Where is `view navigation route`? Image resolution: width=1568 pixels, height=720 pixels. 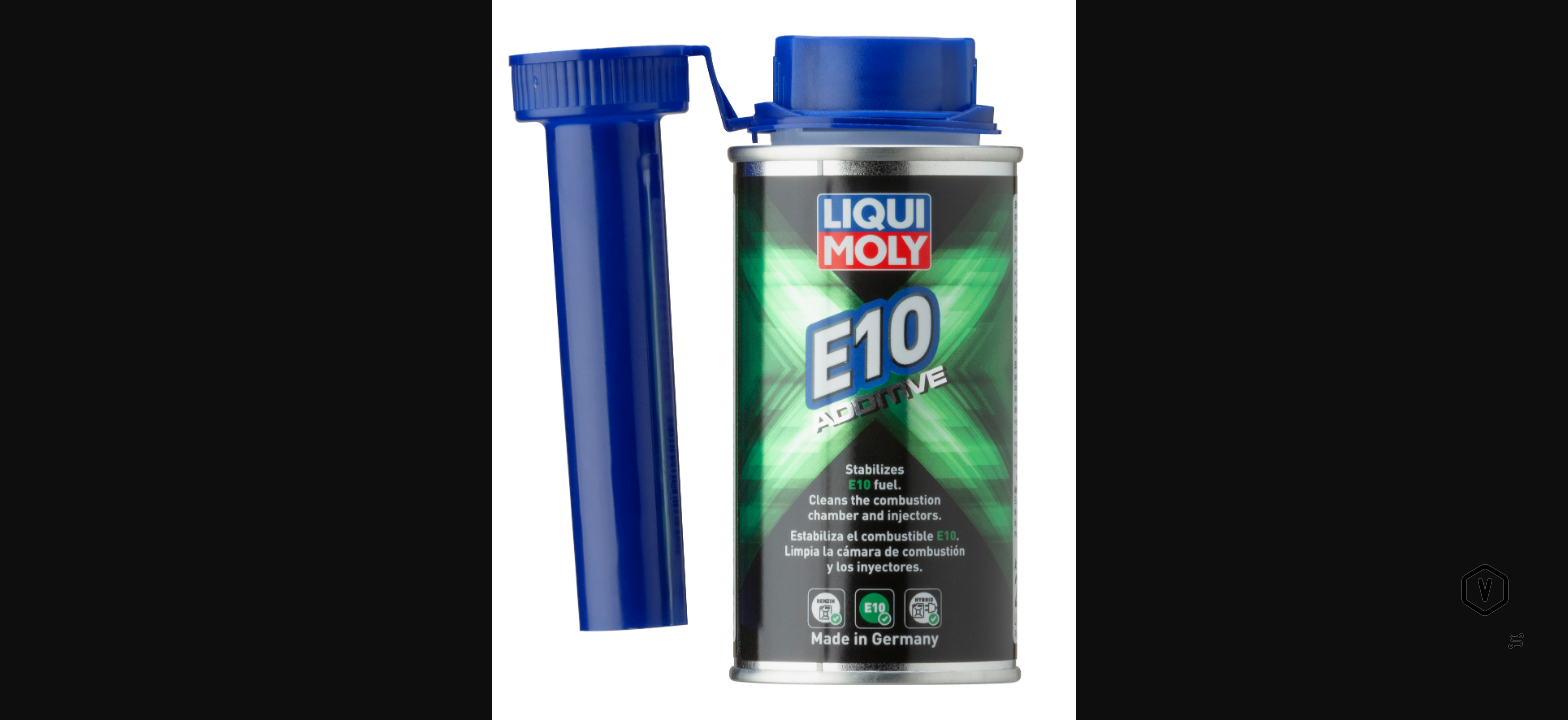
view navigation route is located at coordinates (1516, 641).